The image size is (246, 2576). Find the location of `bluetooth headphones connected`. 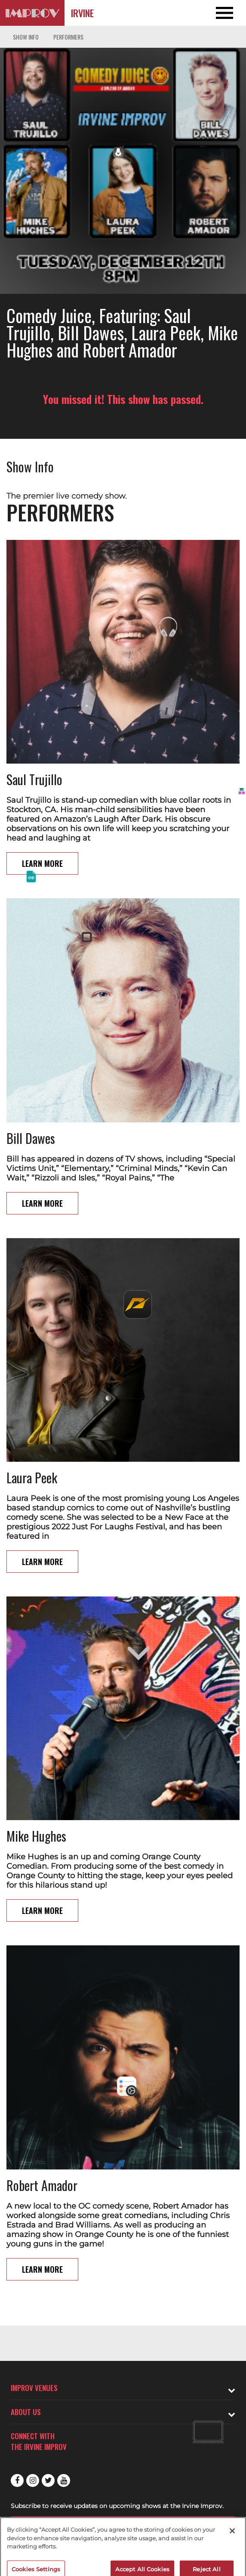

bluetooth headphones connected is located at coordinates (168, 627).